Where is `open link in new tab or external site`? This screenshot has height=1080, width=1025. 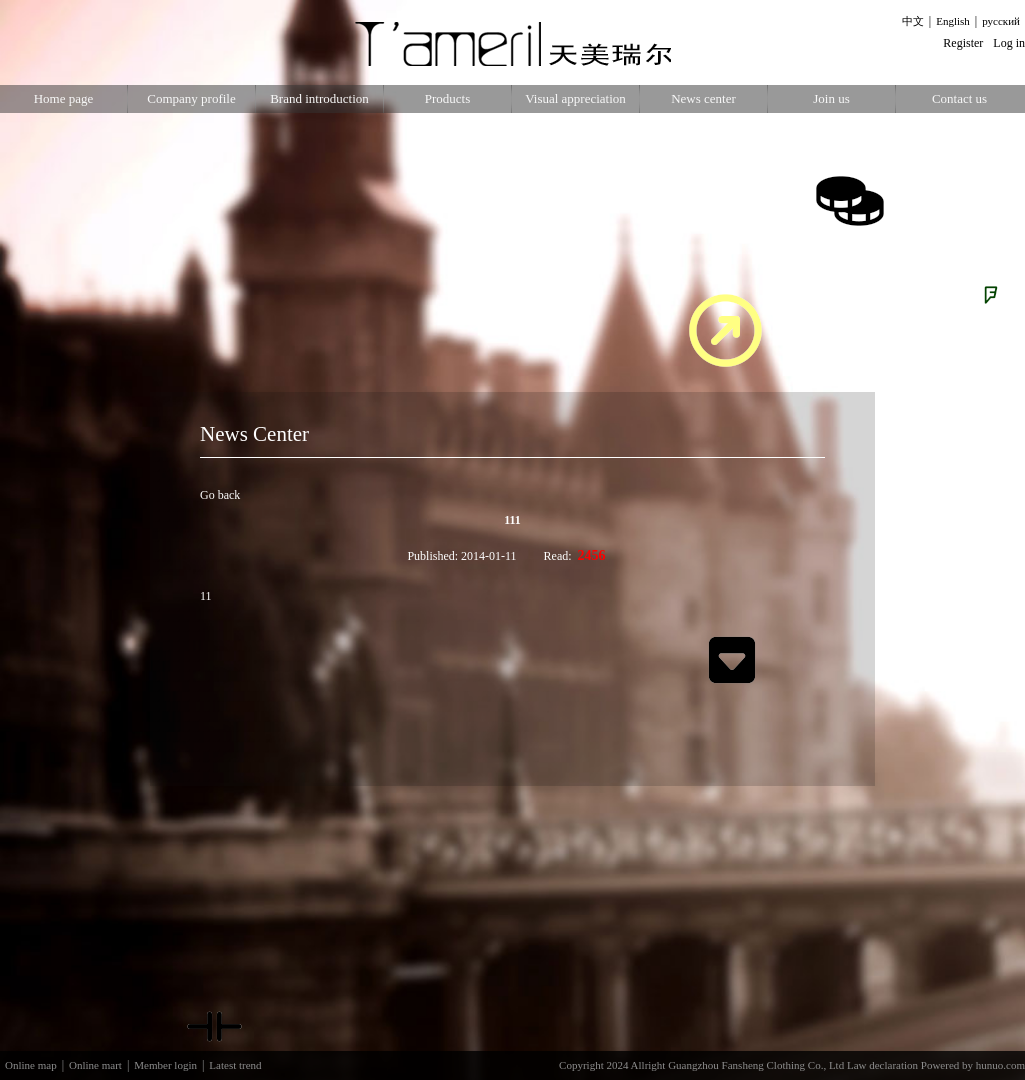 open link in new tab or external site is located at coordinates (725, 330).